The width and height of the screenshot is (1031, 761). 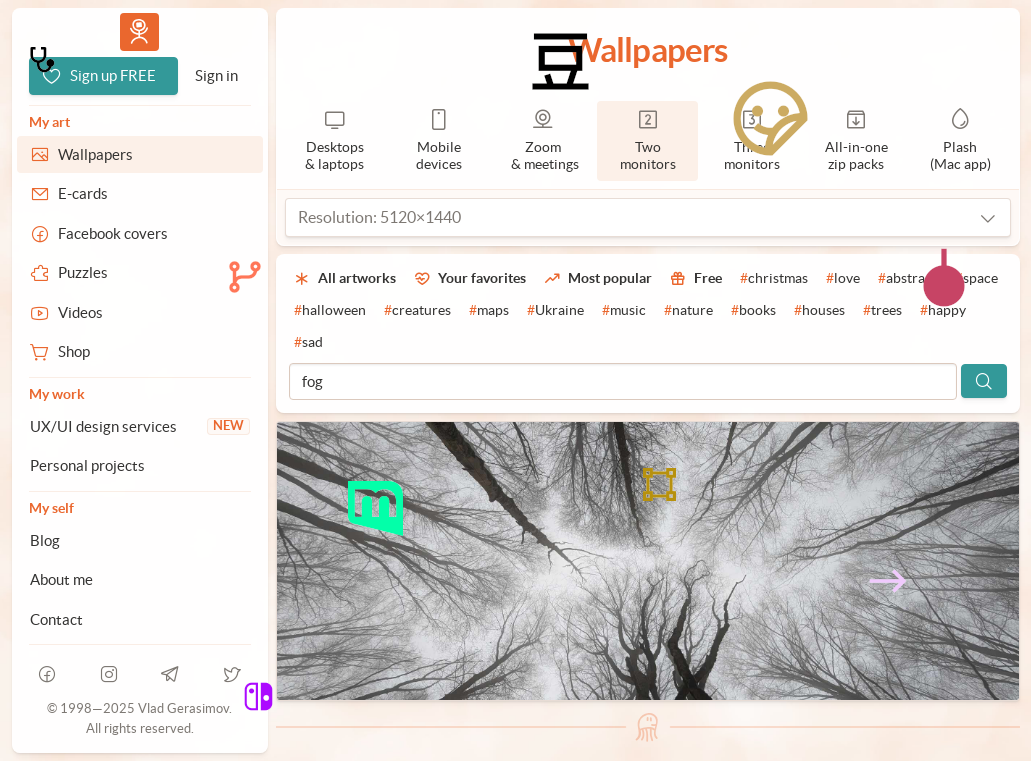 What do you see at coordinates (770, 118) in the screenshot?
I see `add a sticker to your message` at bounding box center [770, 118].